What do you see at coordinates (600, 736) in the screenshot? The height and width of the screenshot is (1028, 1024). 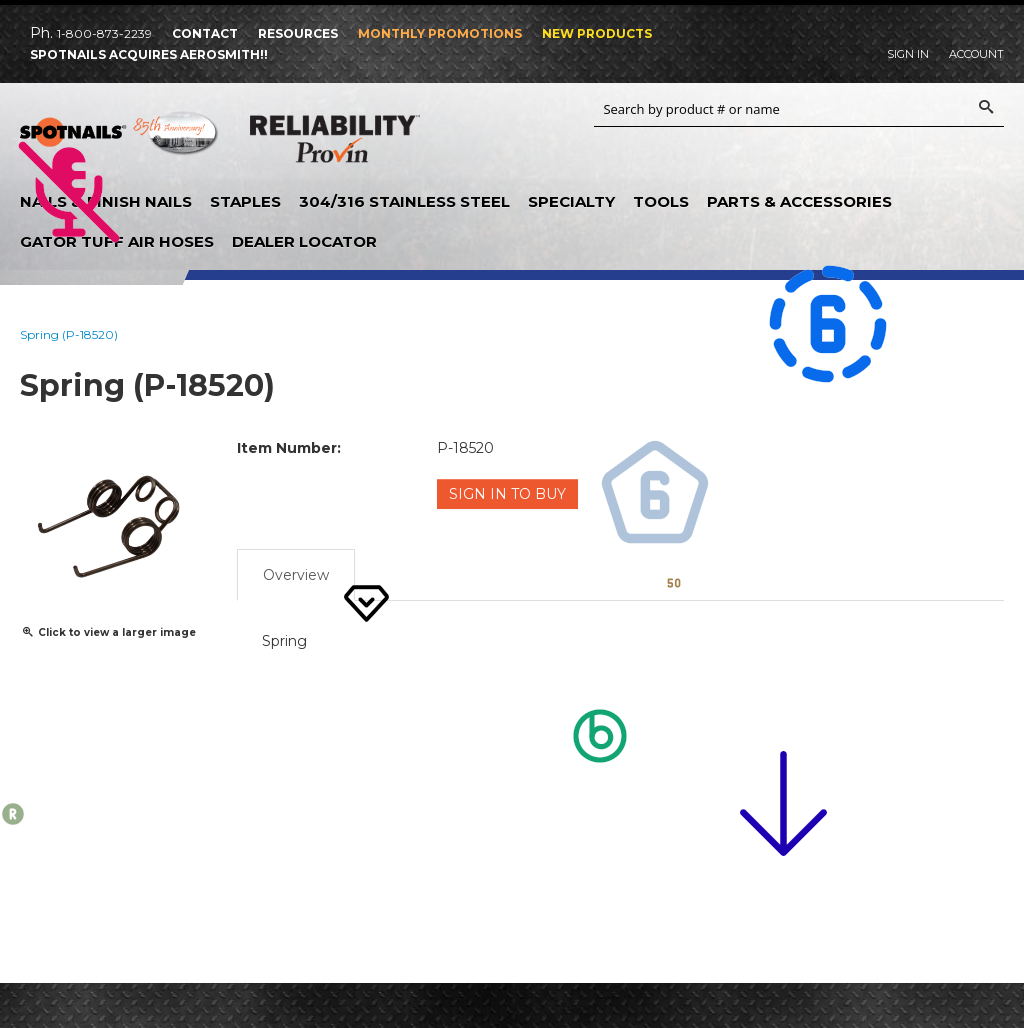 I see `beats audio brand logo` at bounding box center [600, 736].